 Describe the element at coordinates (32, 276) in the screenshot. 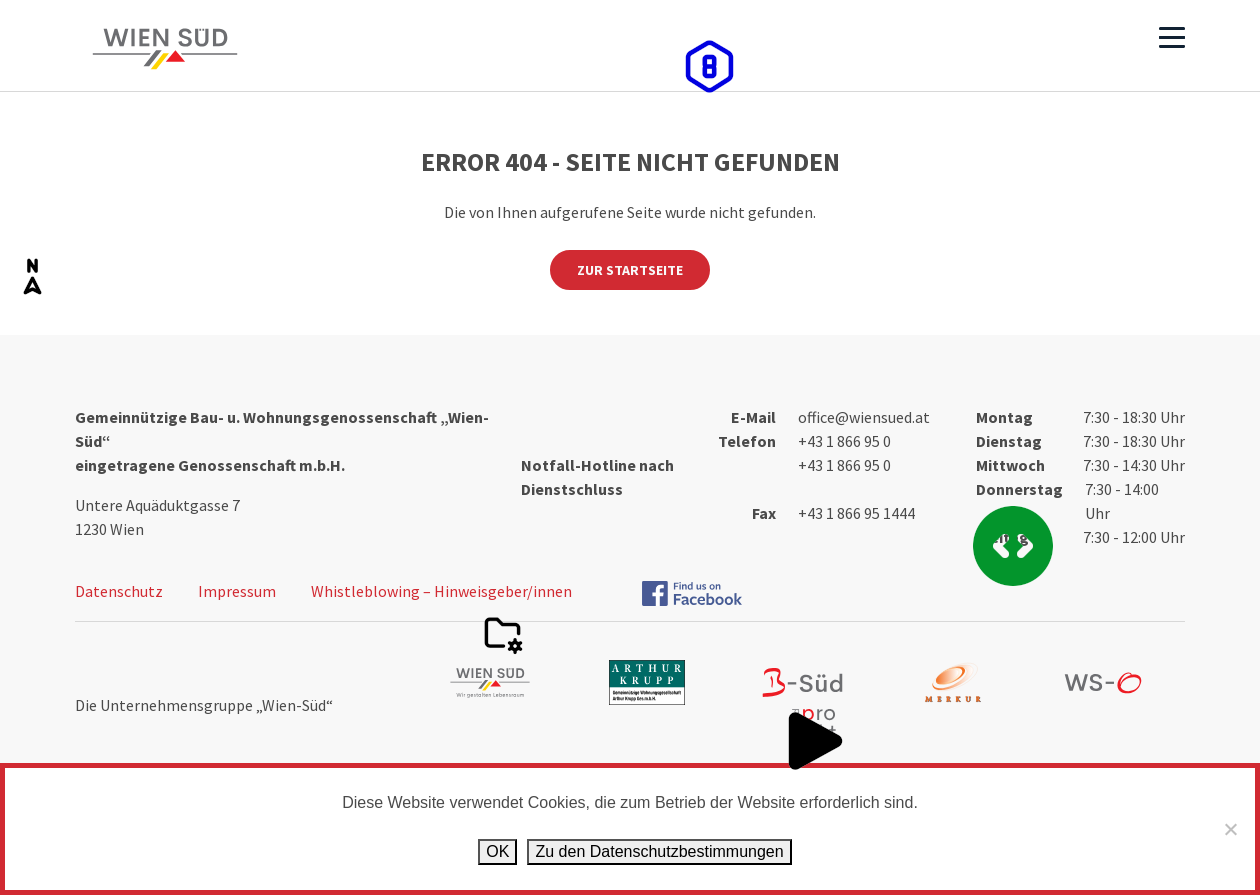

I see `orient map to face north` at that location.